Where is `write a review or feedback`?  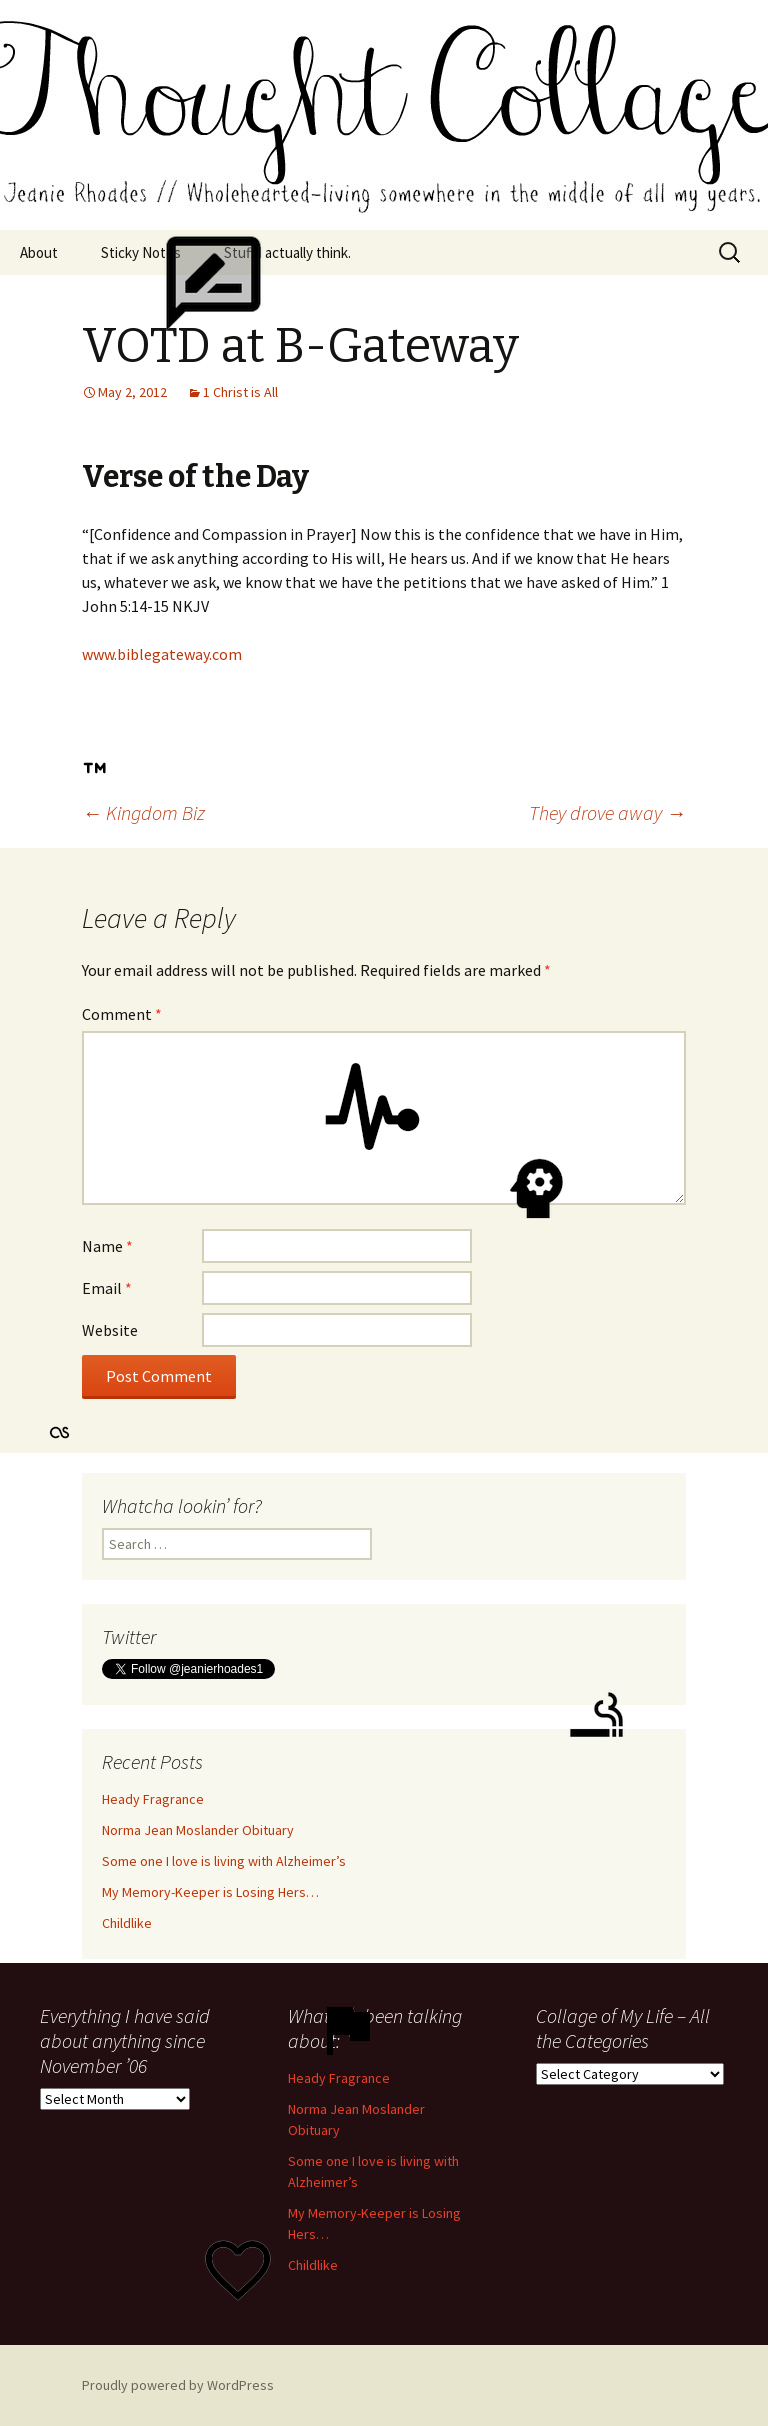
write a review or feedback is located at coordinates (213, 283).